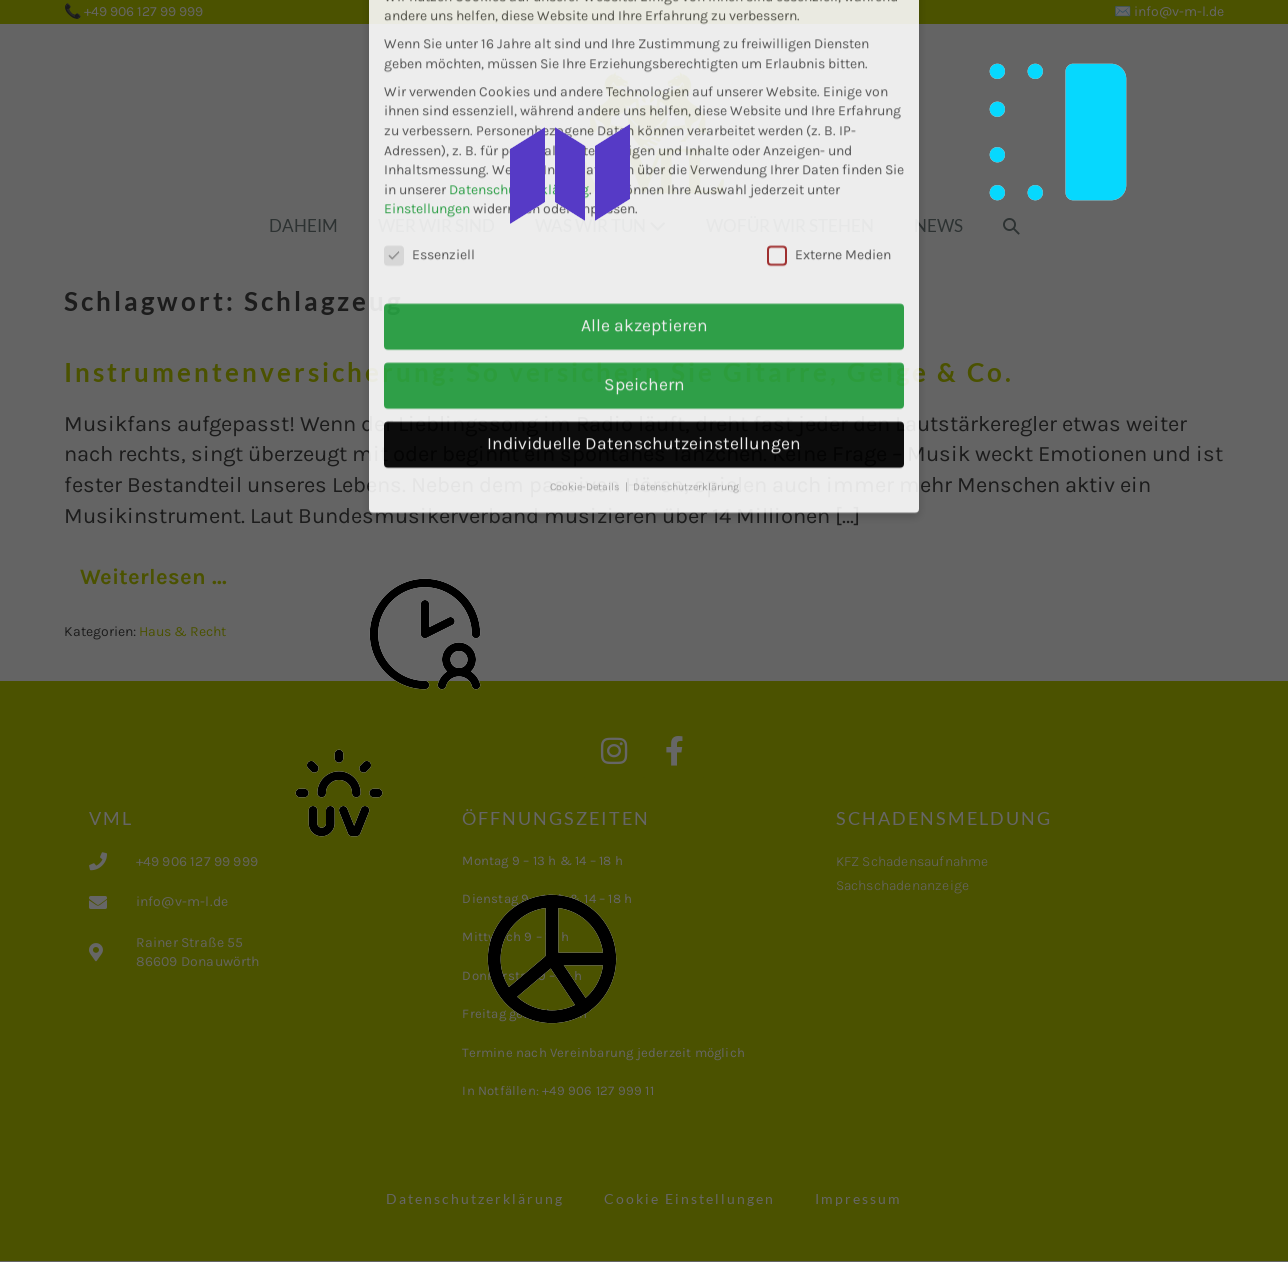 Image resolution: width=1288 pixels, height=1262 pixels. What do you see at coordinates (425, 634) in the screenshot?
I see `view user's time or schedule` at bounding box center [425, 634].